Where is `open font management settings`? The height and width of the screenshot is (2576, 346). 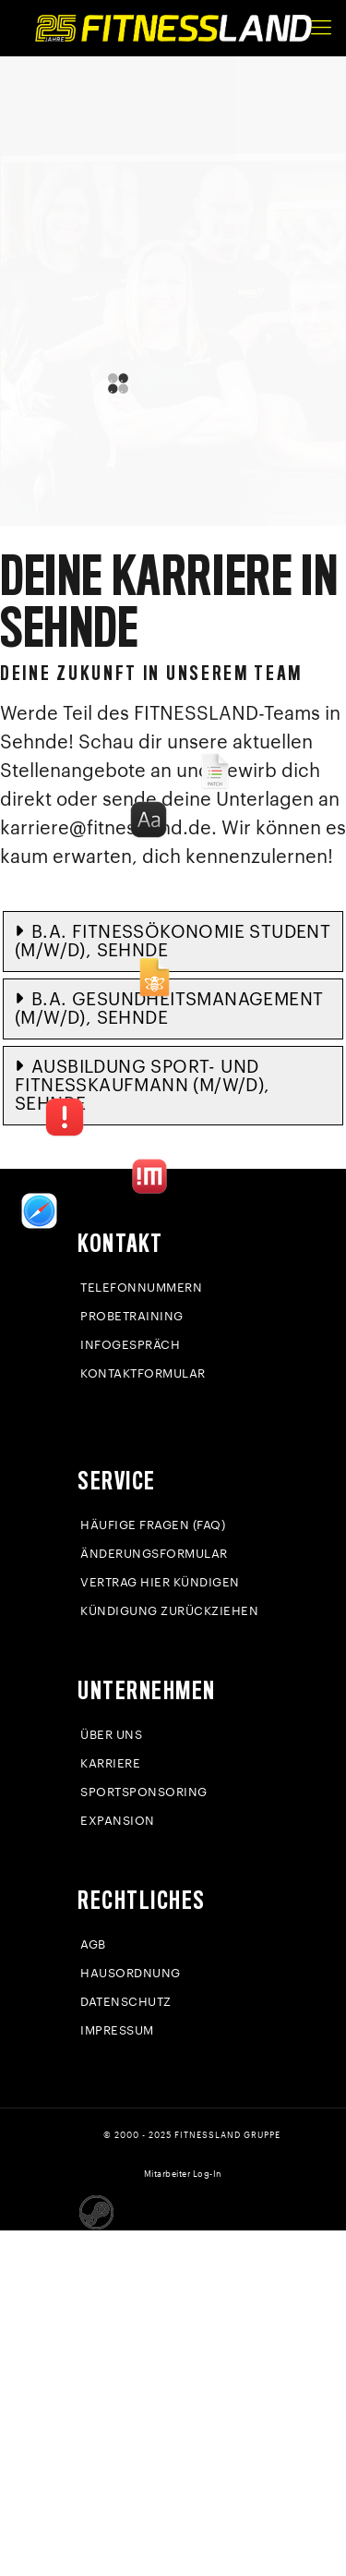 open font management settings is located at coordinates (149, 820).